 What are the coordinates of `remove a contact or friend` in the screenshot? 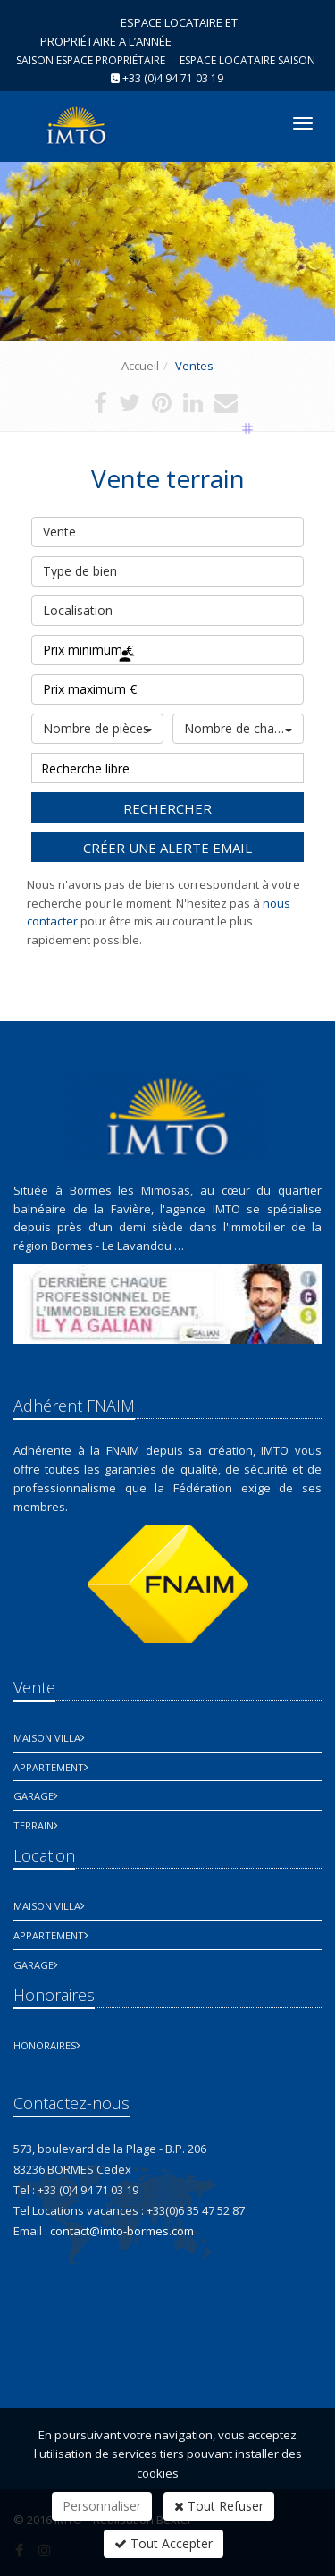 It's located at (126, 655).